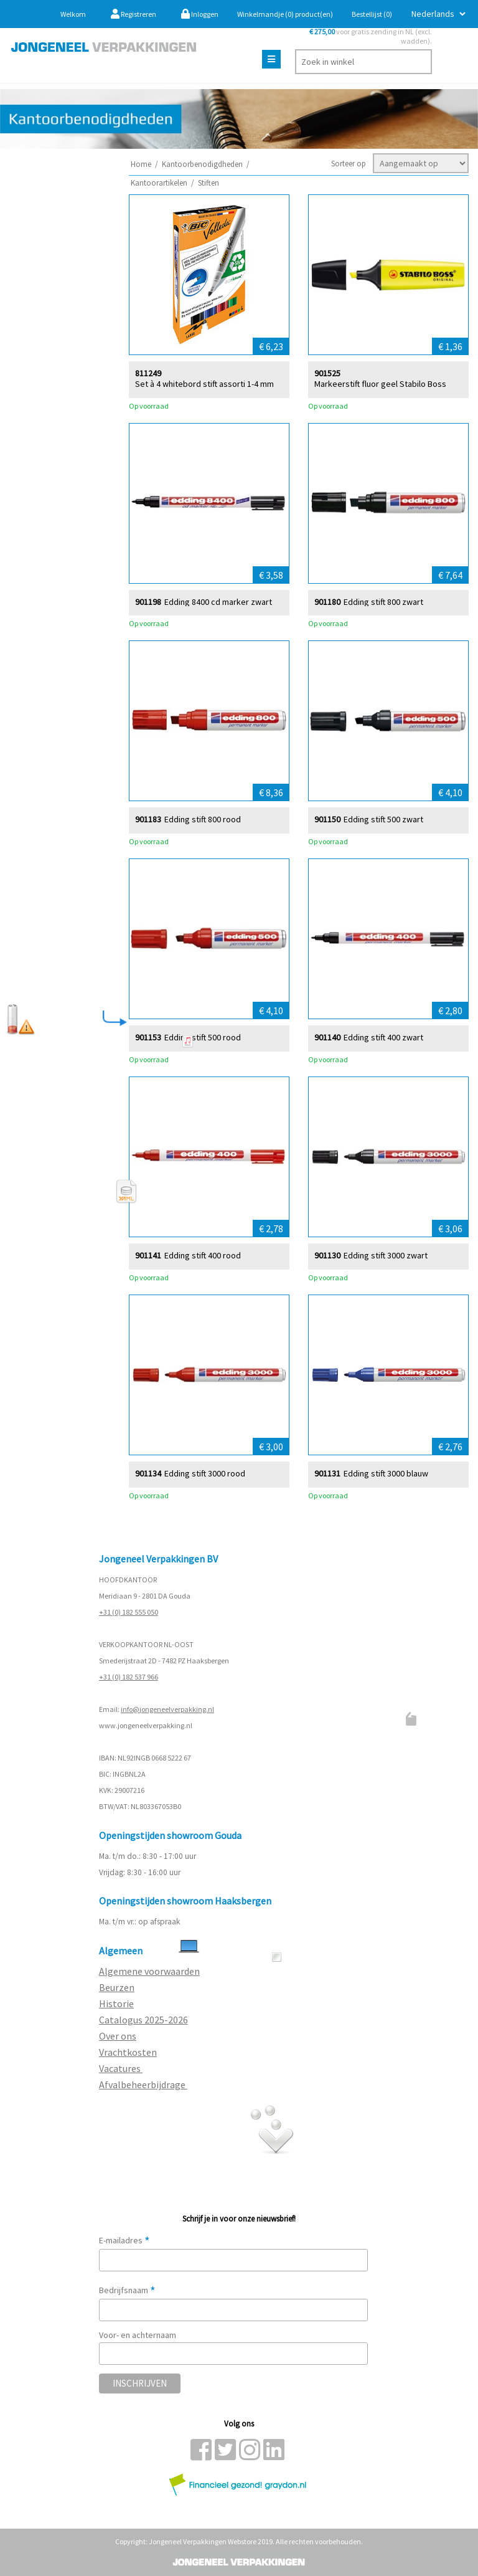 The width and height of the screenshot is (478, 2576). Describe the element at coordinates (189, 1944) in the screenshot. I see `represents a macbook pro device in system settings` at that location.